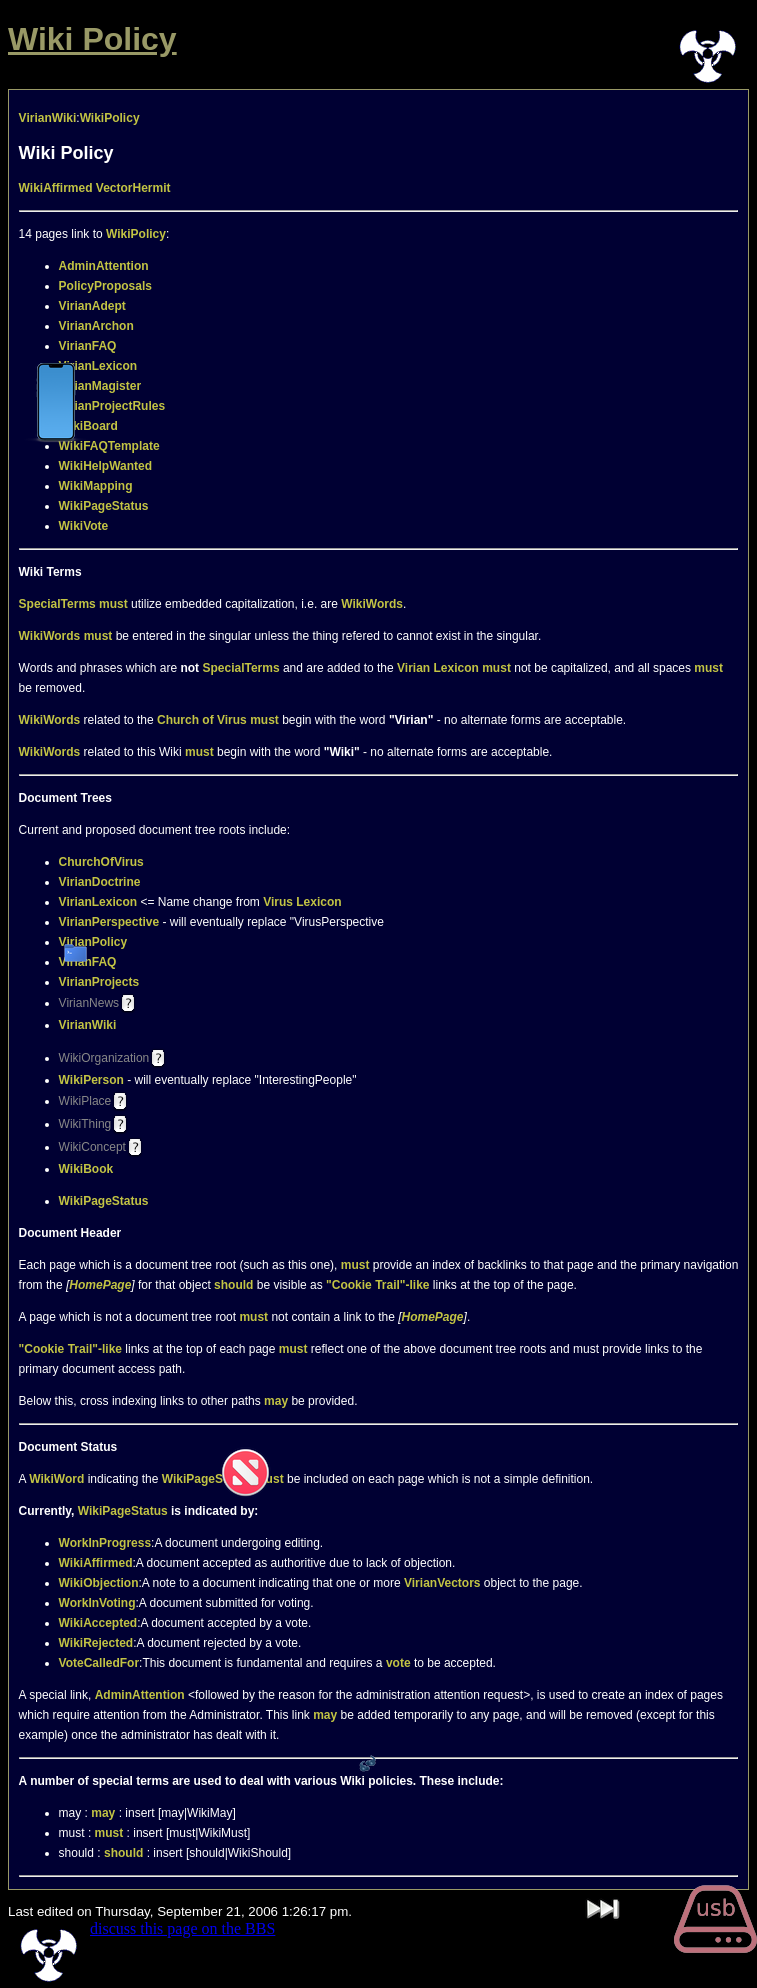  I want to click on open folder containing powershell scripts, so click(75, 953).